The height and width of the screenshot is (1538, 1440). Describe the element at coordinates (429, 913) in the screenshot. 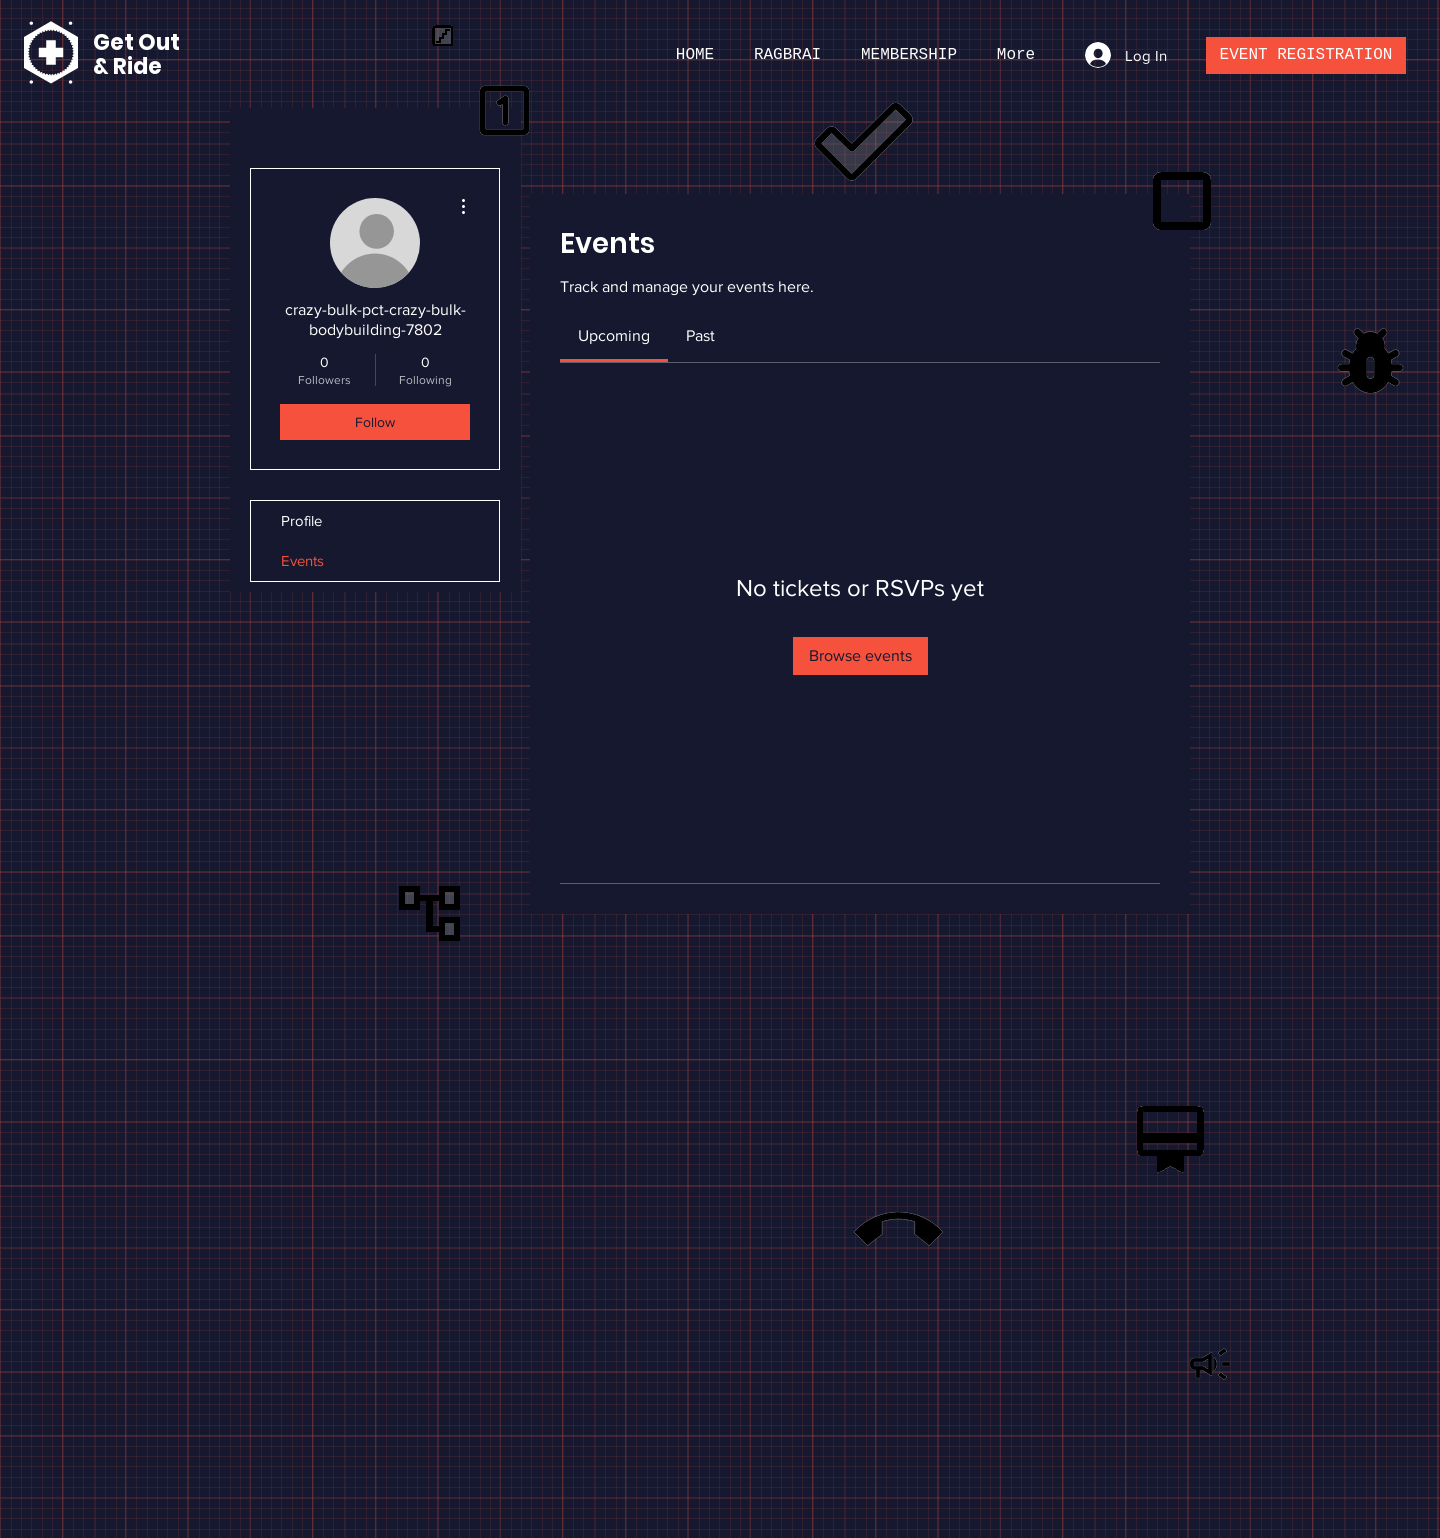

I see `view organizational hierarchy or structure` at that location.